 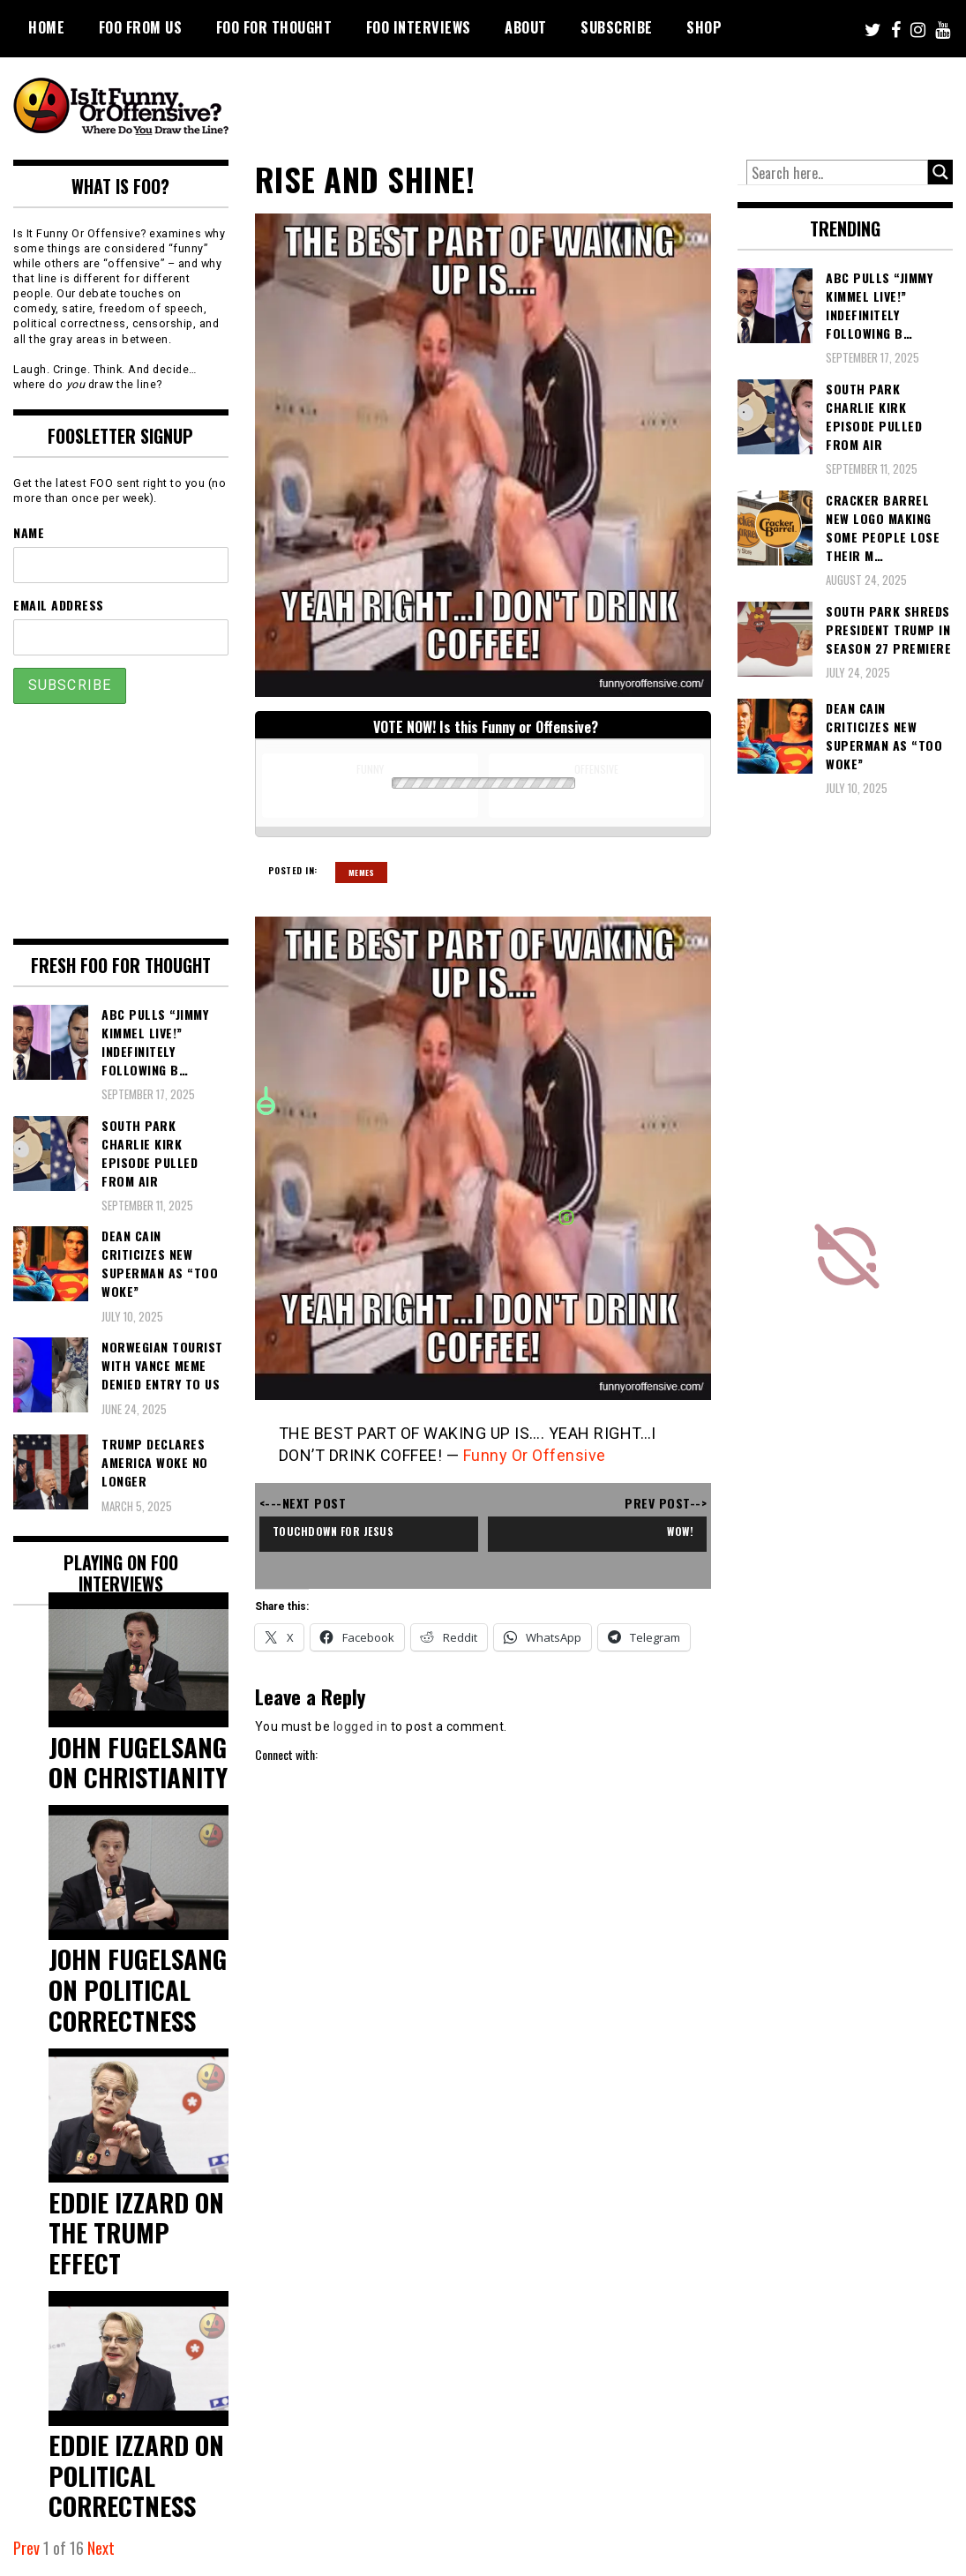 I want to click on google or g suite service shortcut, so click(x=566, y=1217).